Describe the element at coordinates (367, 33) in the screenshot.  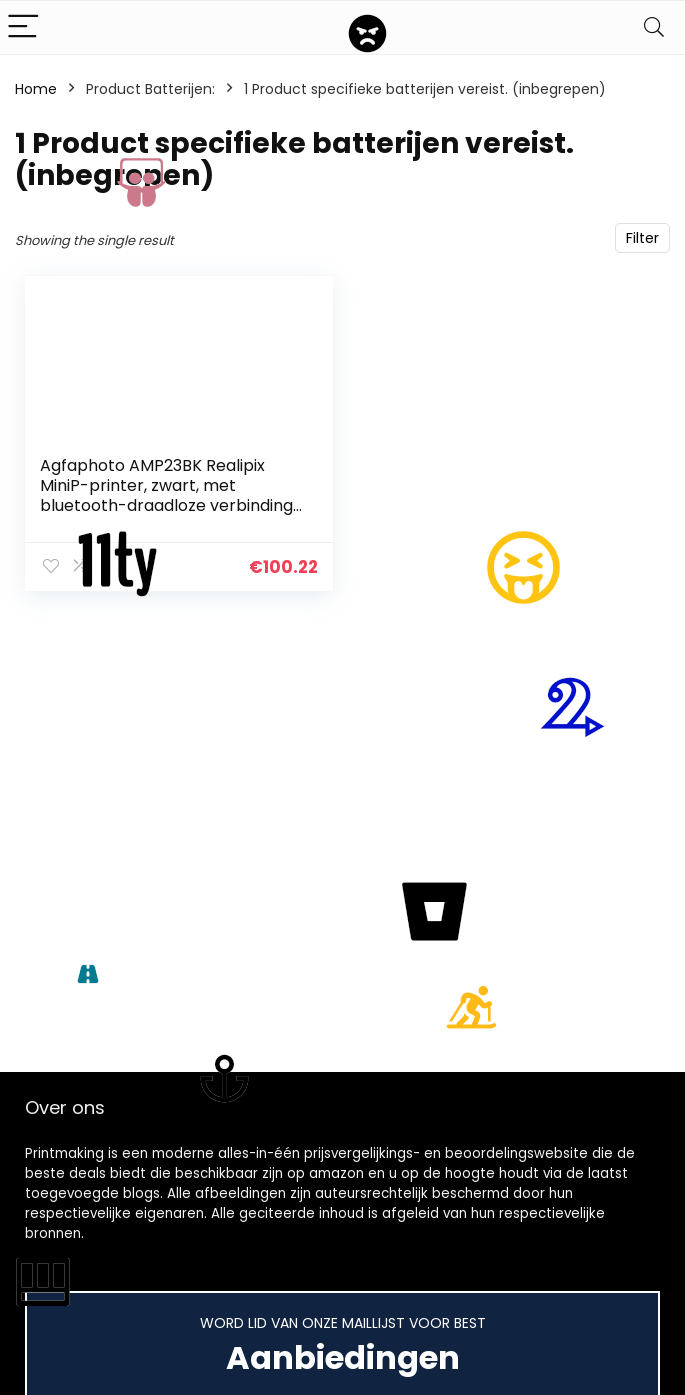
I see `react to a post with anger` at that location.